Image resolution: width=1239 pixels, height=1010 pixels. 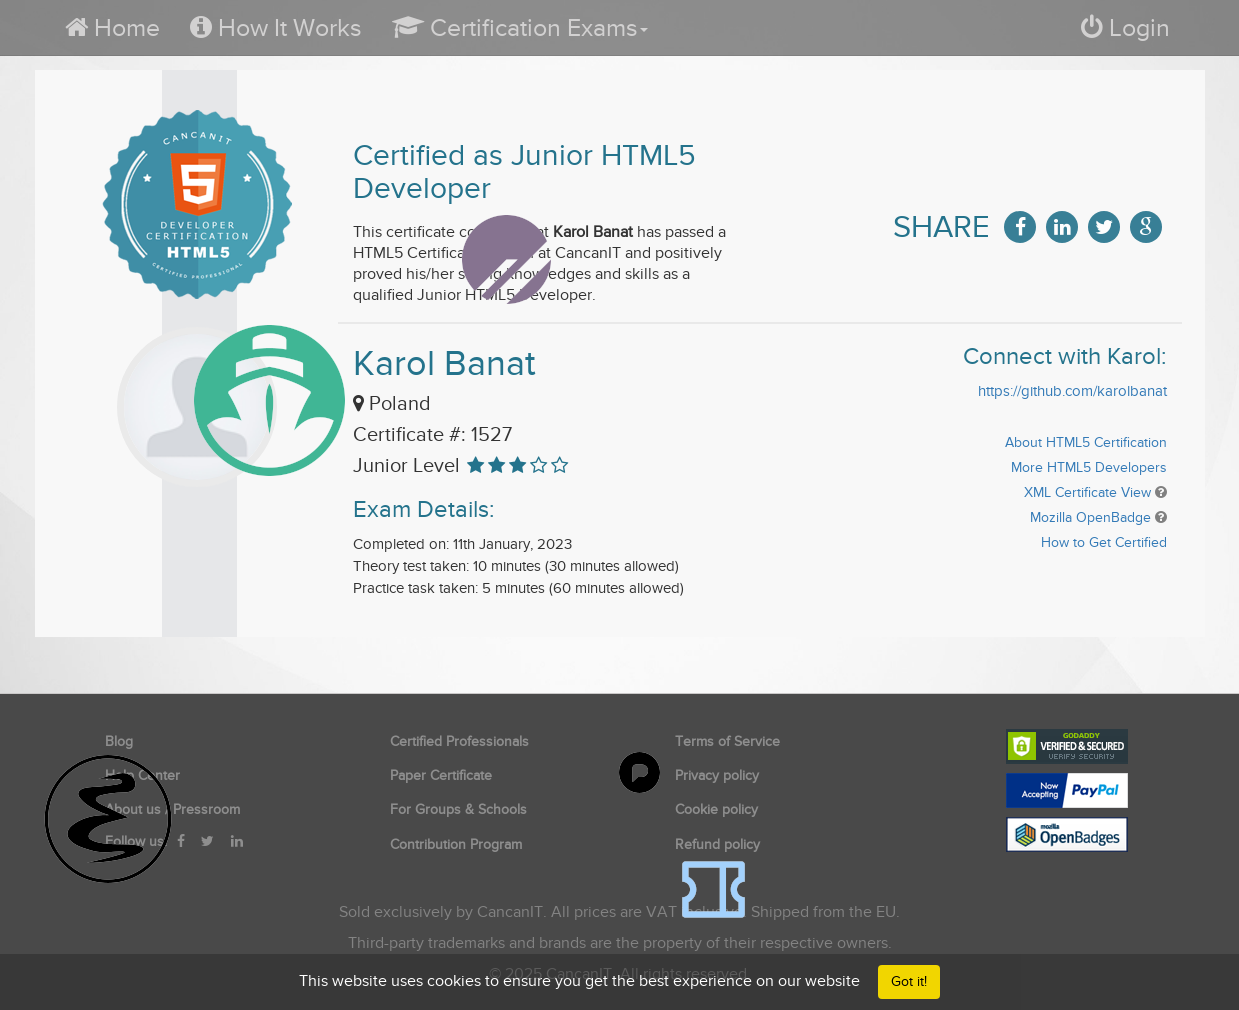 What do you see at coordinates (269, 400) in the screenshot?
I see `codeship logo` at bounding box center [269, 400].